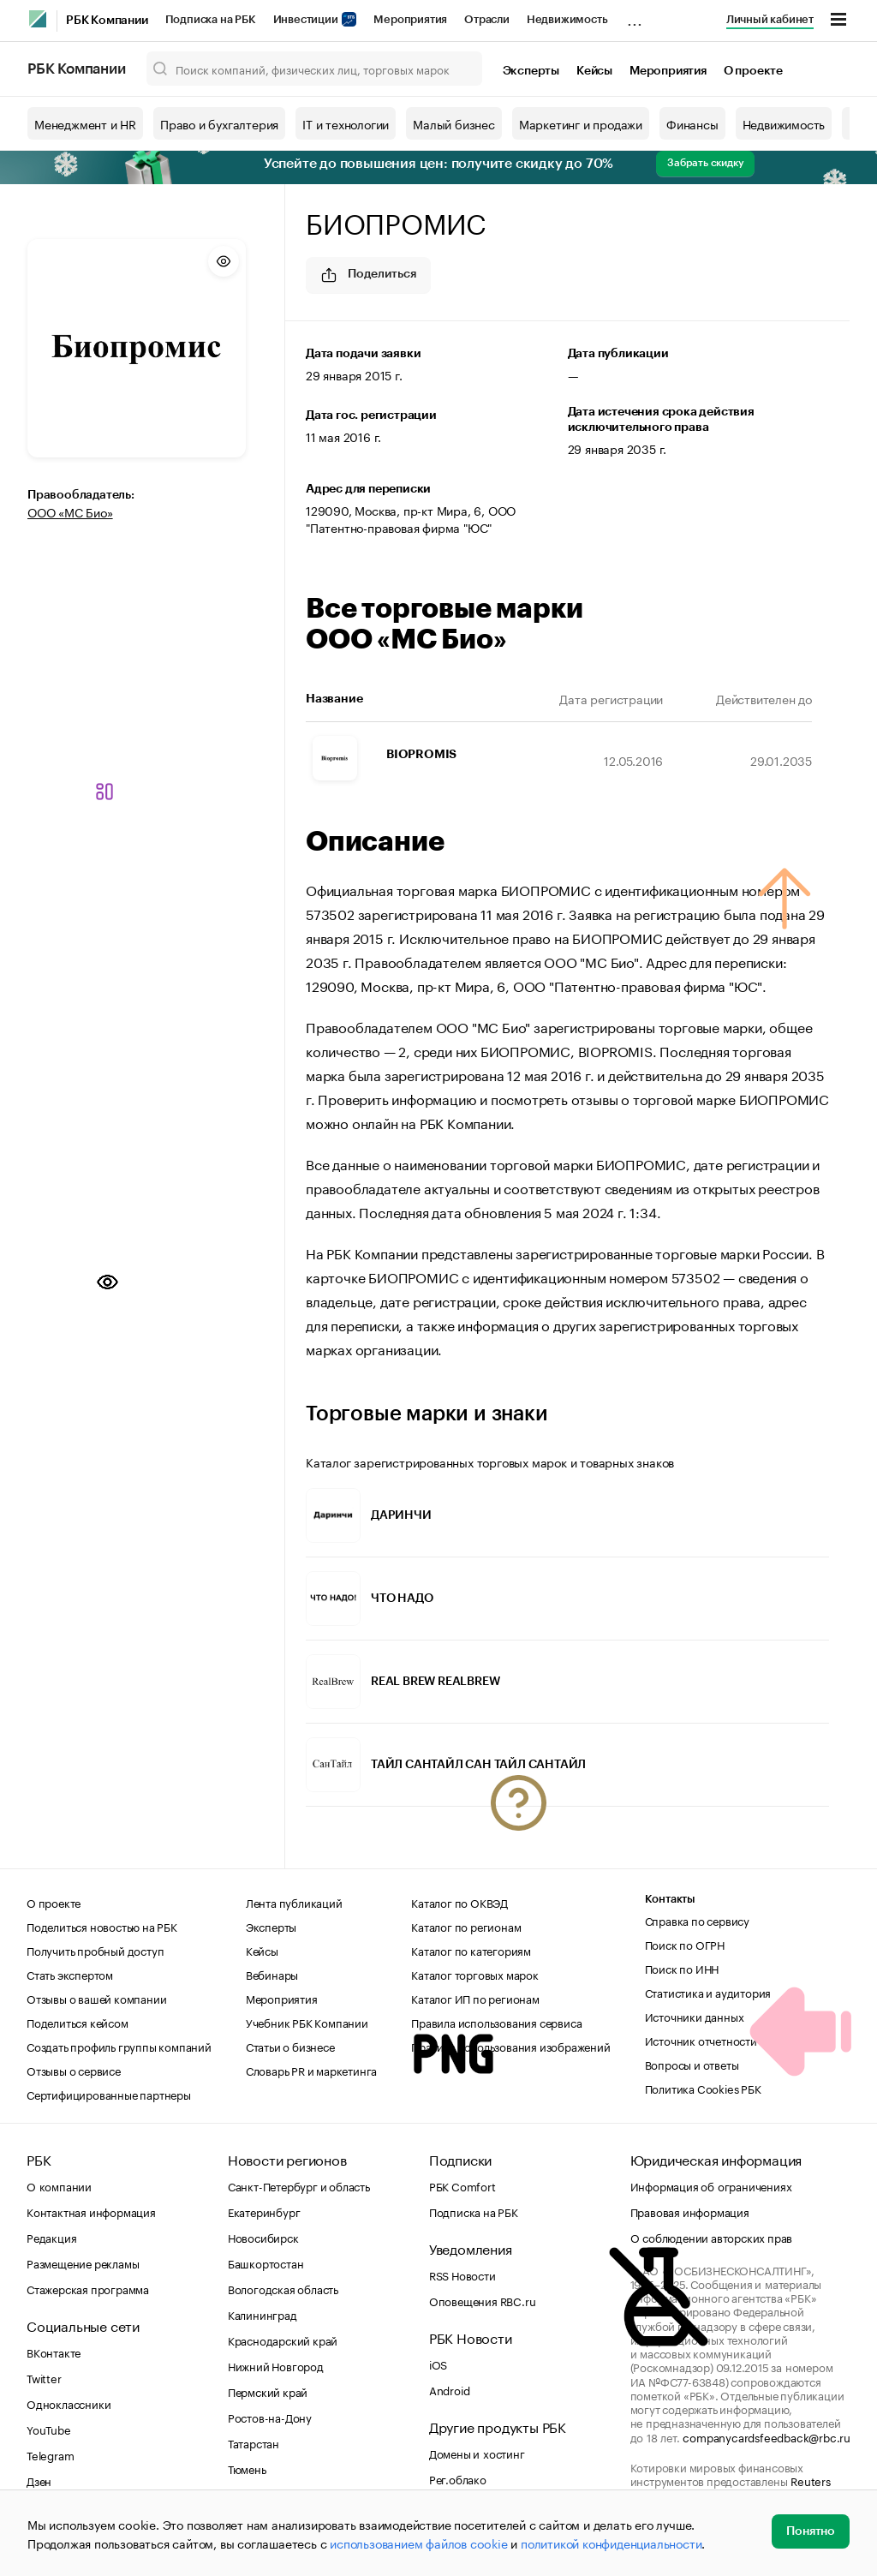  What do you see at coordinates (659, 2297) in the screenshot?
I see `disable lab or experimental features` at bounding box center [659, 2297].